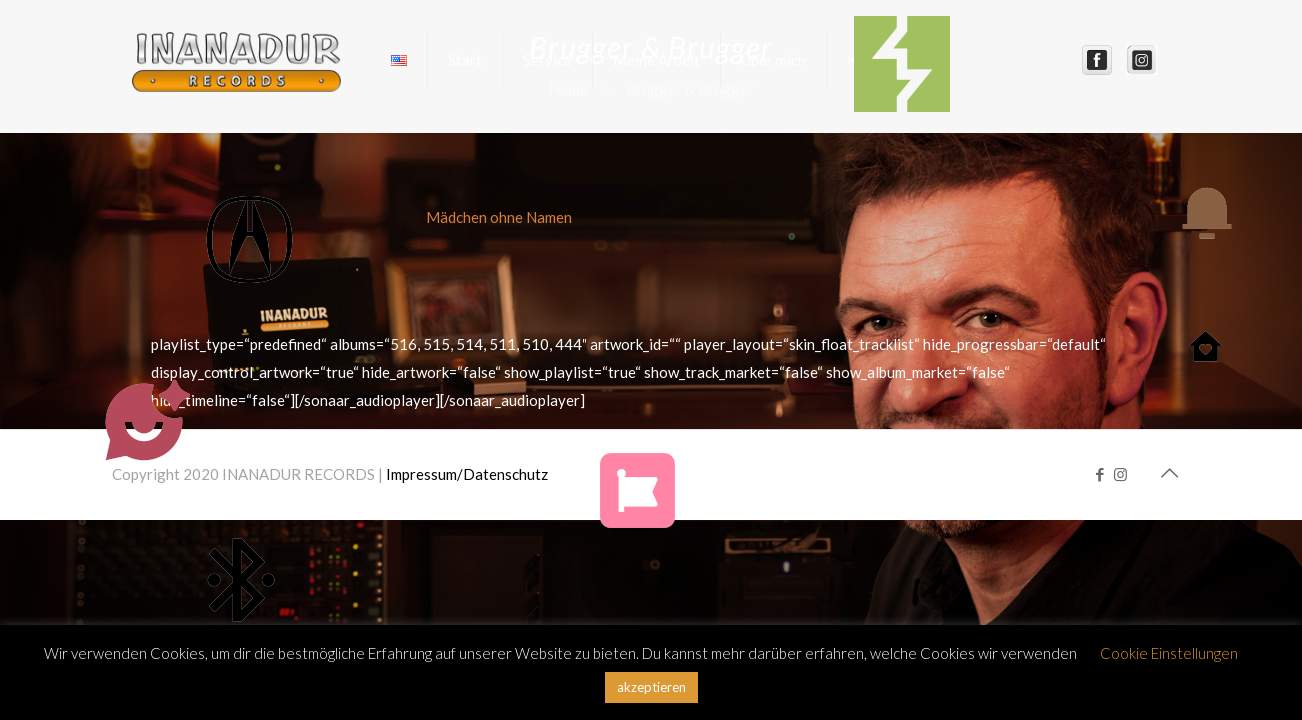 This screenshot has width=1302, height=720. Describe the element at coordinates (237, 580) in the screenshot. I see `connect to a bluetooth device` at that location.